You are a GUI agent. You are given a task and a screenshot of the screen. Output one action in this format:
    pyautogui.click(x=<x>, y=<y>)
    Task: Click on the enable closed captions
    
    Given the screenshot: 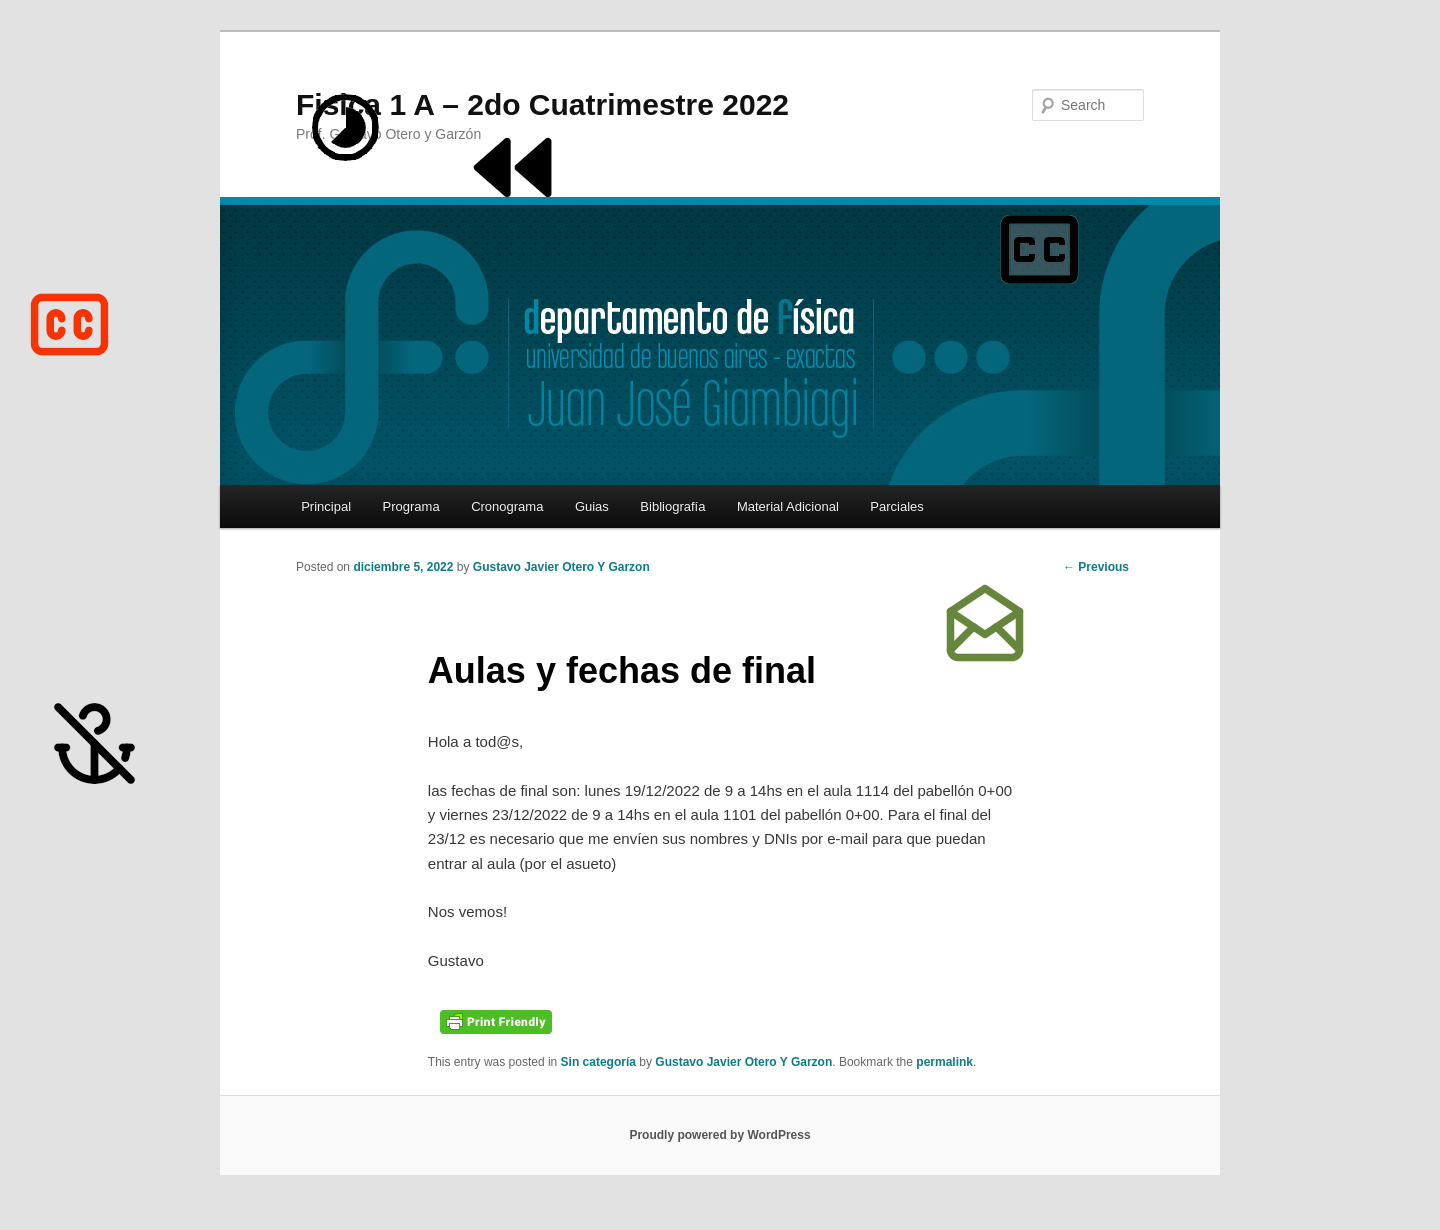 What is the action you would take?
    pyautogui.click(x=69, y=324)
    